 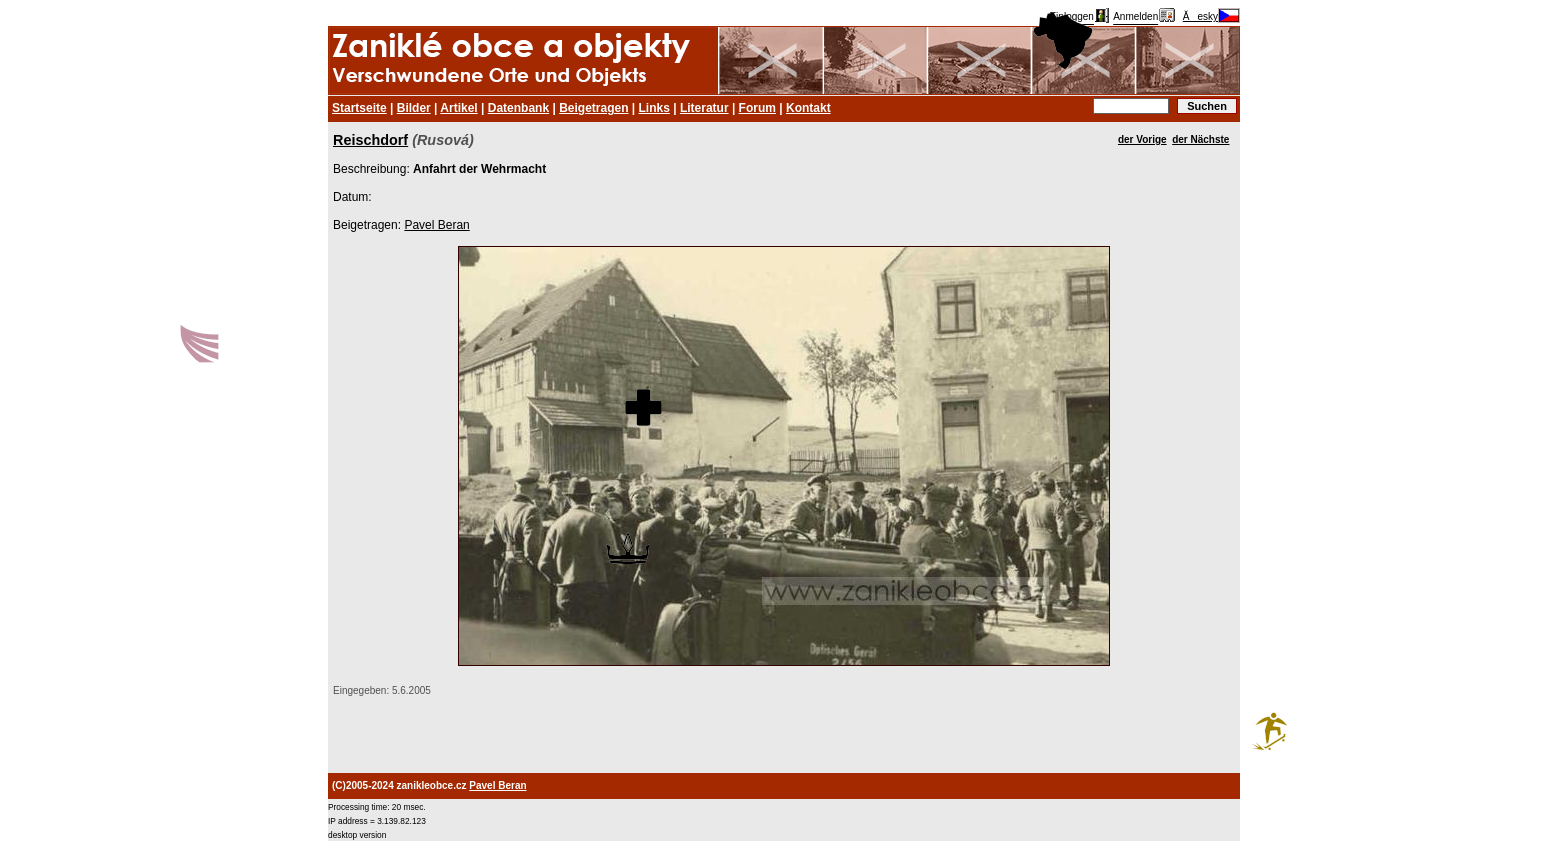 I want to click on indicates premium or VIP membership status, so click(x=628, y=548).